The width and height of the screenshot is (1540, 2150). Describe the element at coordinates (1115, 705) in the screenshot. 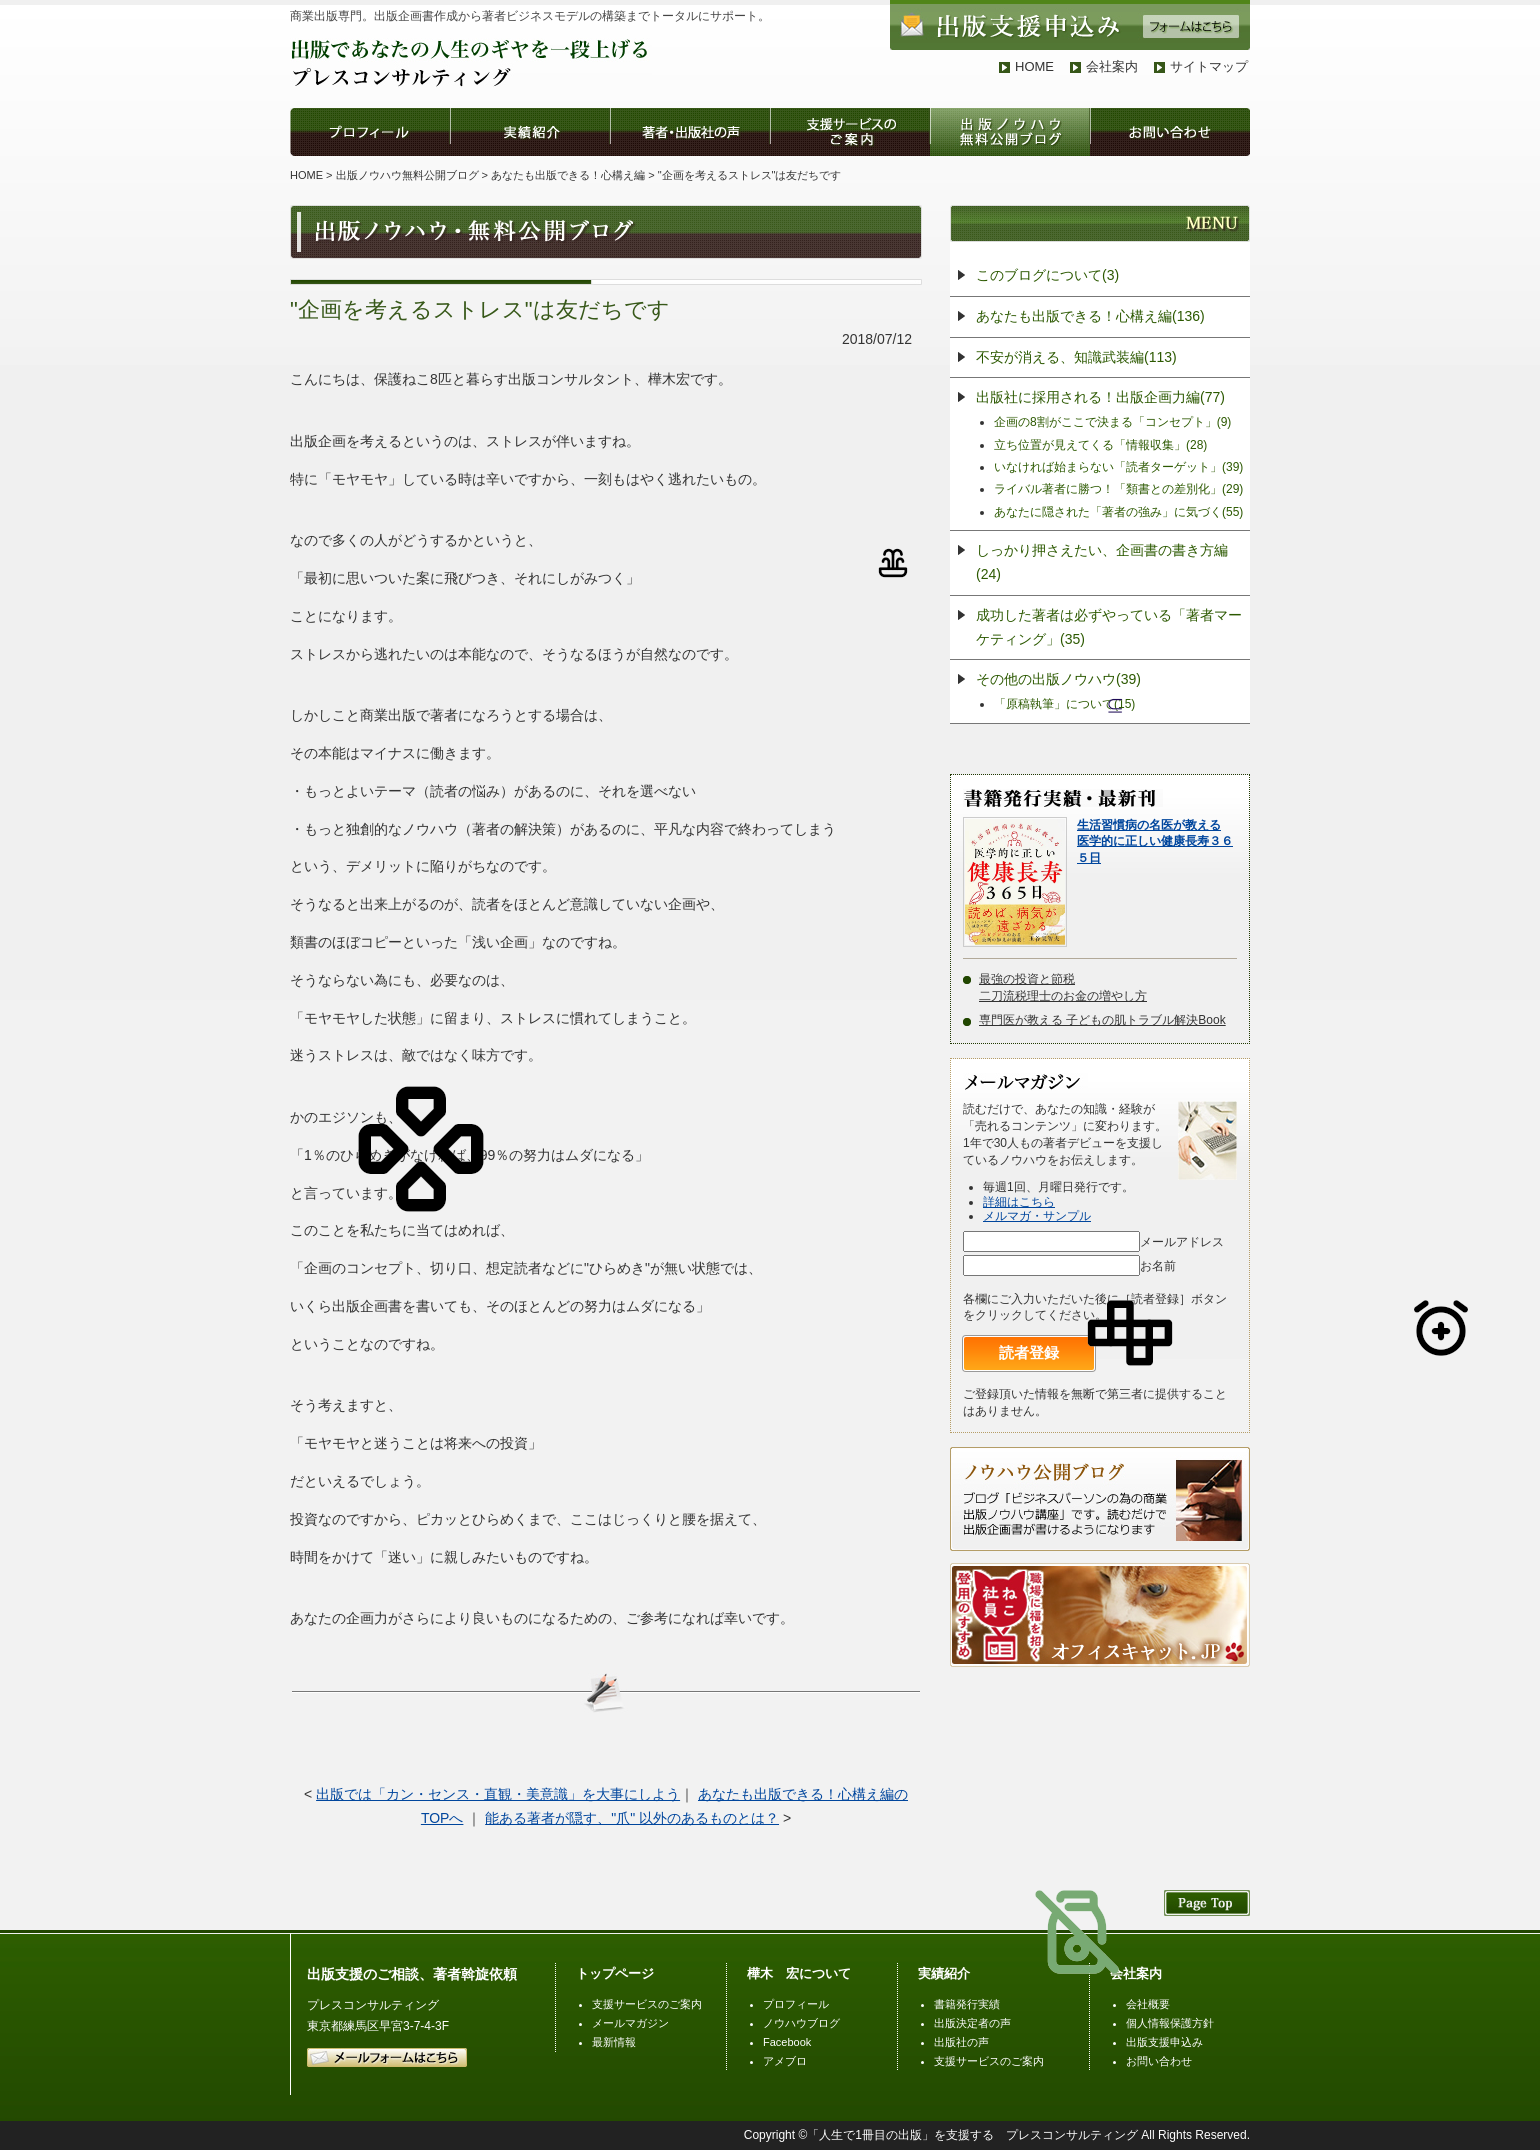

I see `indicates a subset relationship in mathematical notation` at that location.